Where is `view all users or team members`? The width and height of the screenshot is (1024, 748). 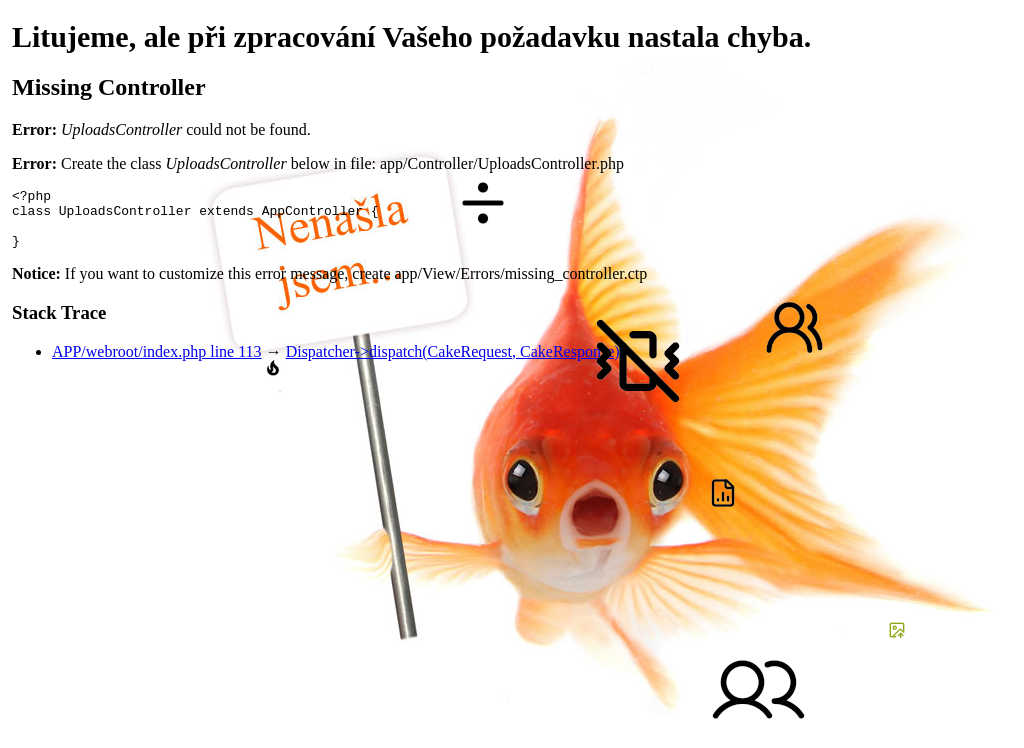
view all users or team members is located at coordinates (758, 689).